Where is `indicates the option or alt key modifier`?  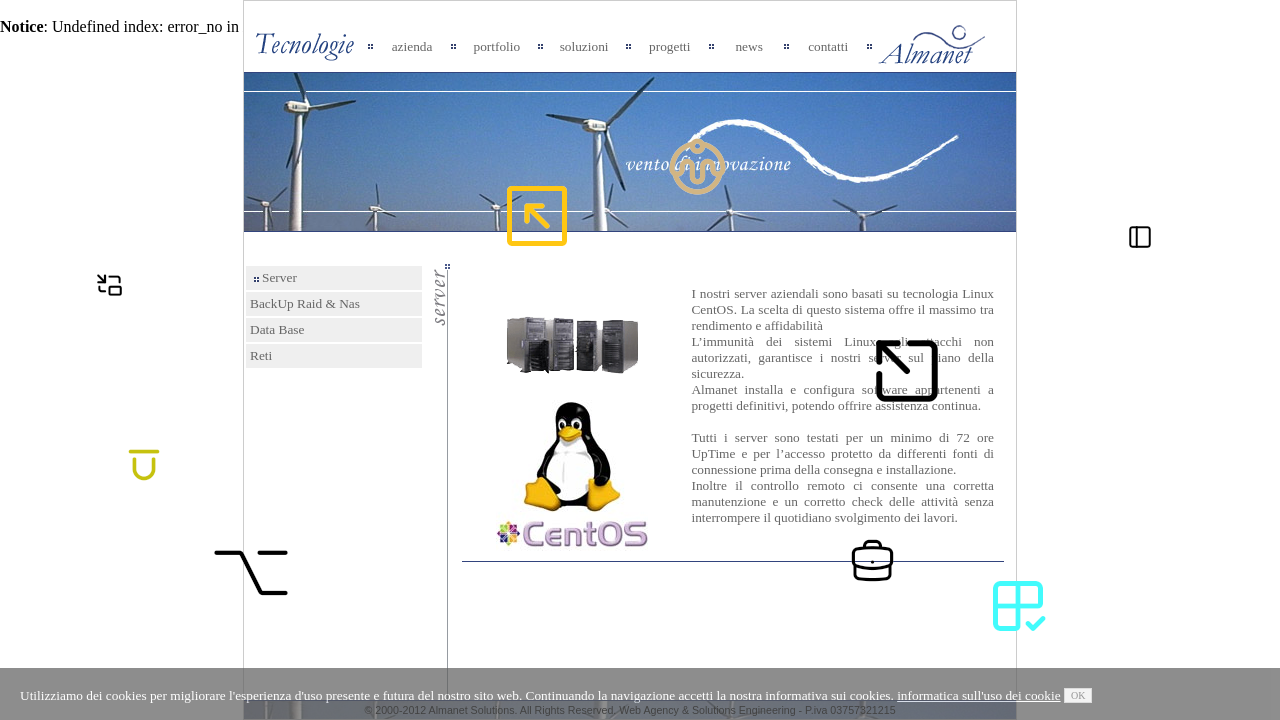 indicates the option or alt key modifier is located at coordinates (251, 570).